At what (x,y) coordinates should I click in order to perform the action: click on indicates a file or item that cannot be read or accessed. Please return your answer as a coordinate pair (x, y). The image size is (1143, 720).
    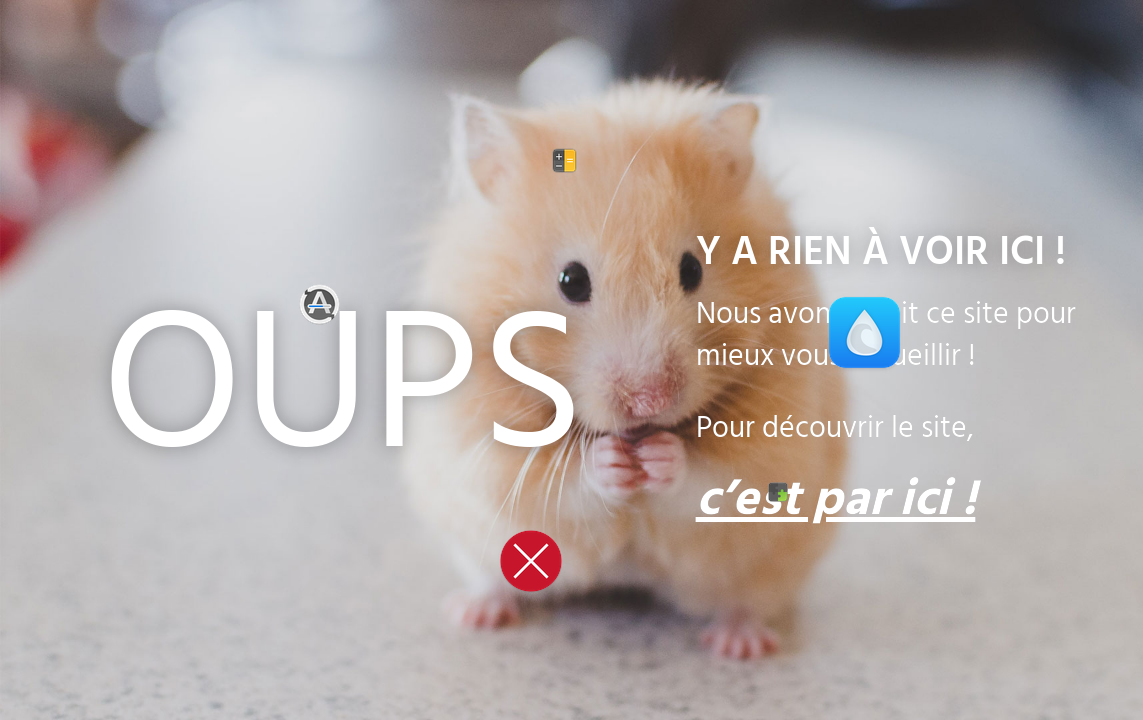
    Looking at the image, I should click on (531, 561).